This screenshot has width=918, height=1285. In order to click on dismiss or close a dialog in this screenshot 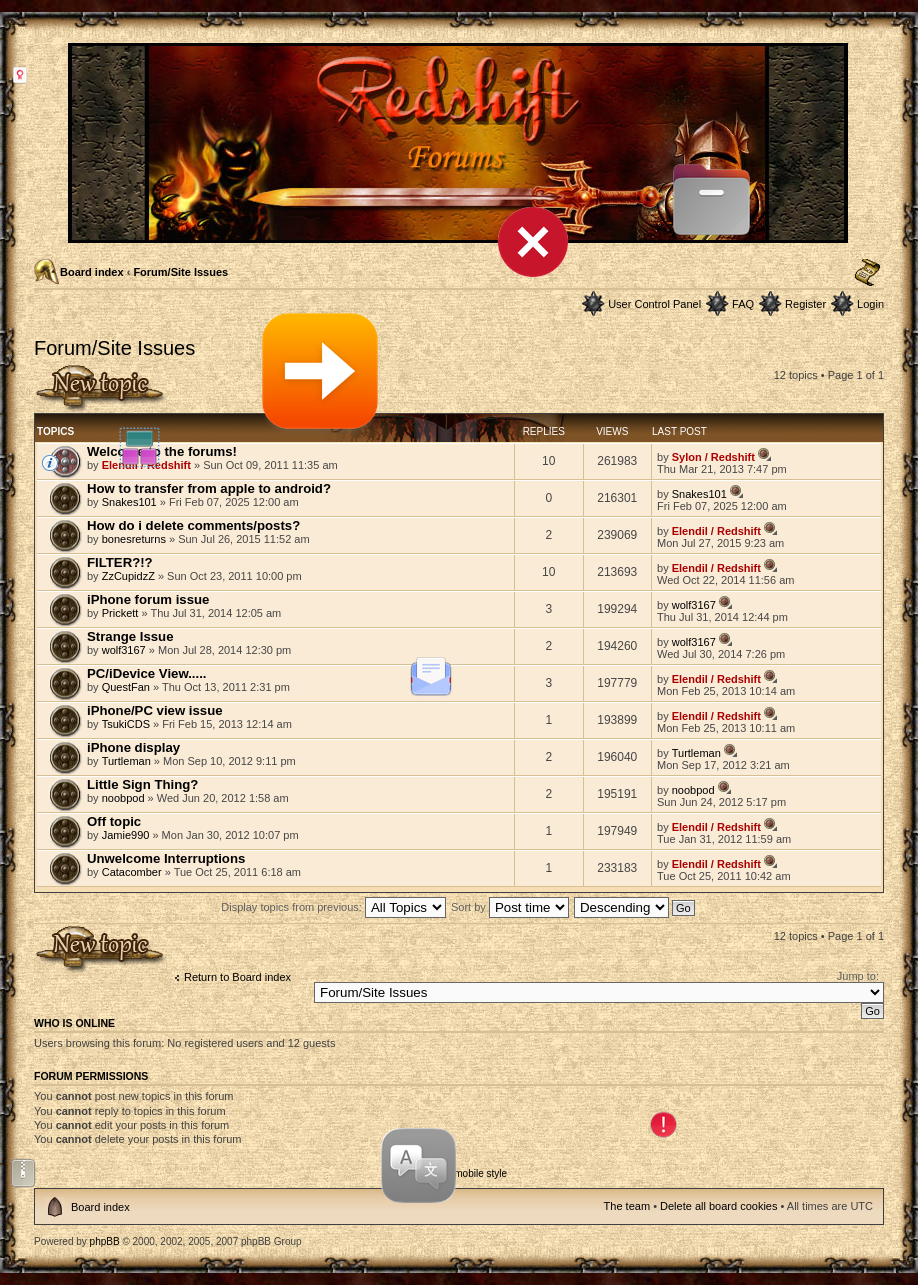, I will do `click(533, 242)`.